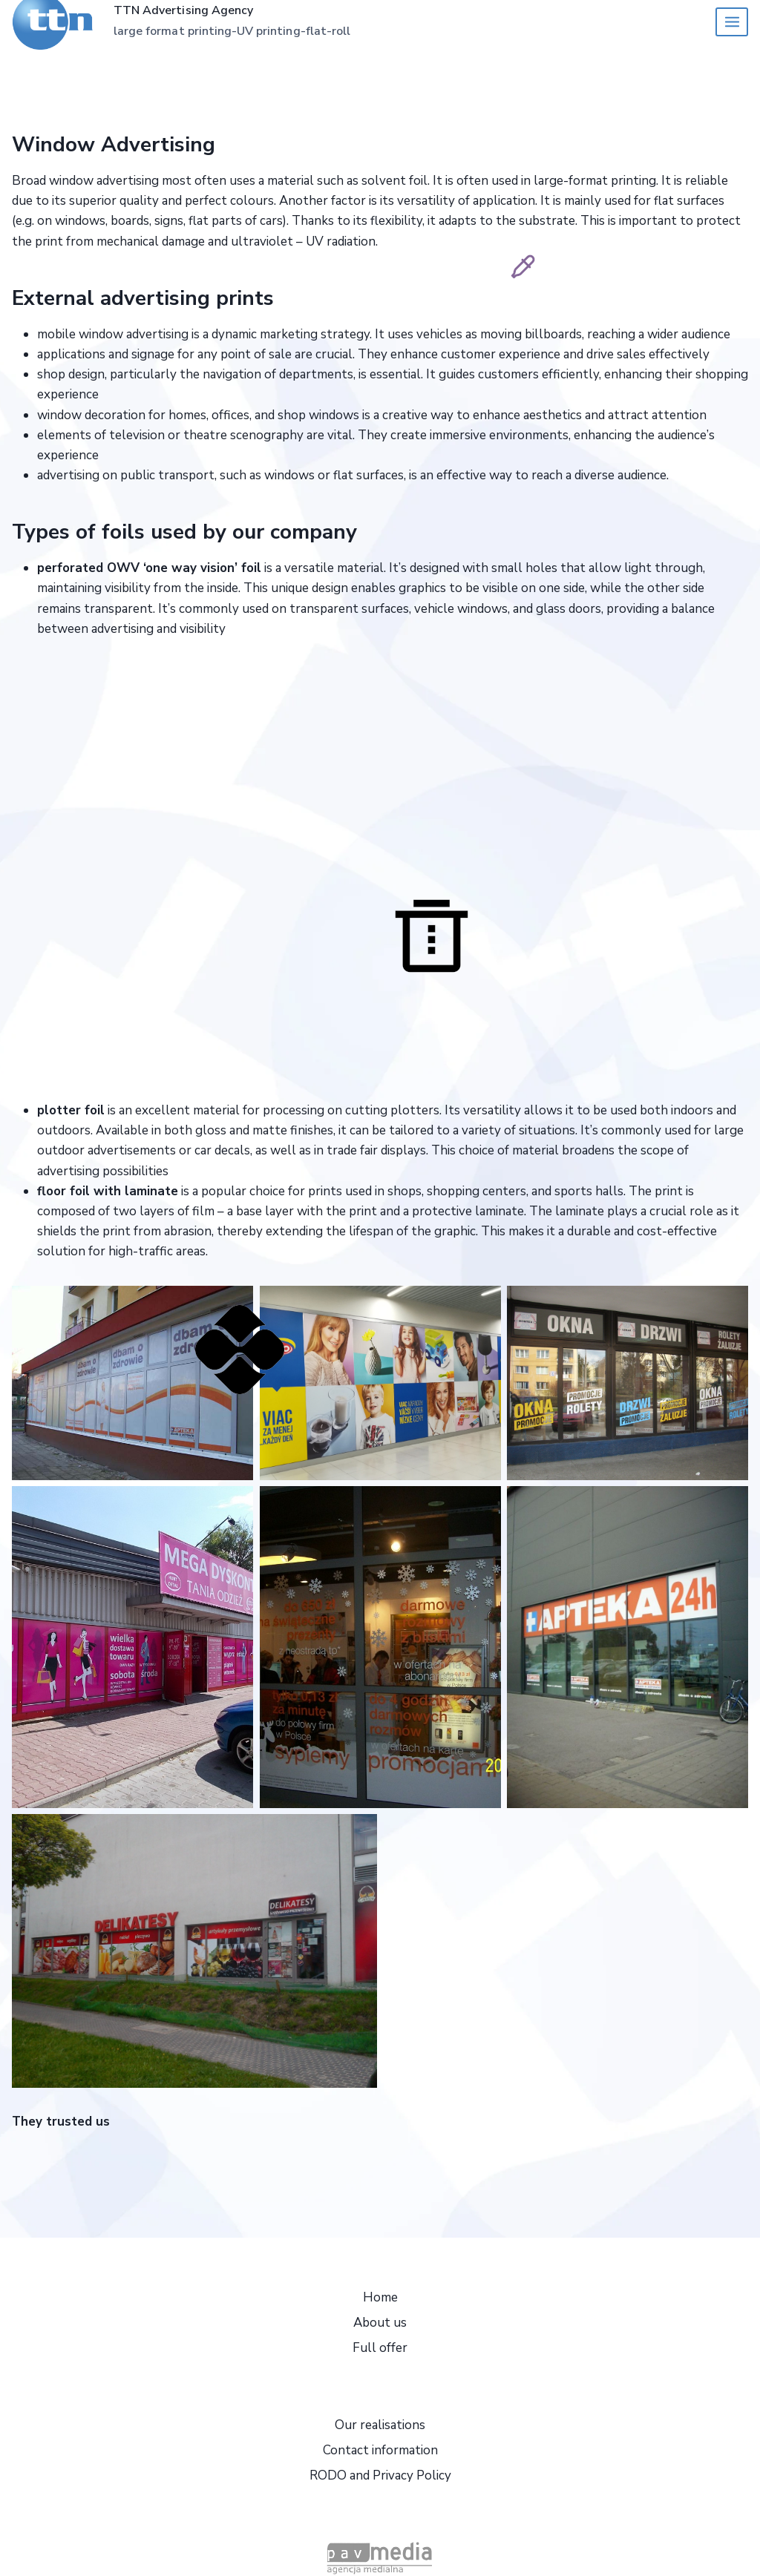 This screenshot has width=760, height=2576. What do you see at coordinates (431, 936) in the screenshot?
I see `delete selected item` at bounding box center [431, 936].